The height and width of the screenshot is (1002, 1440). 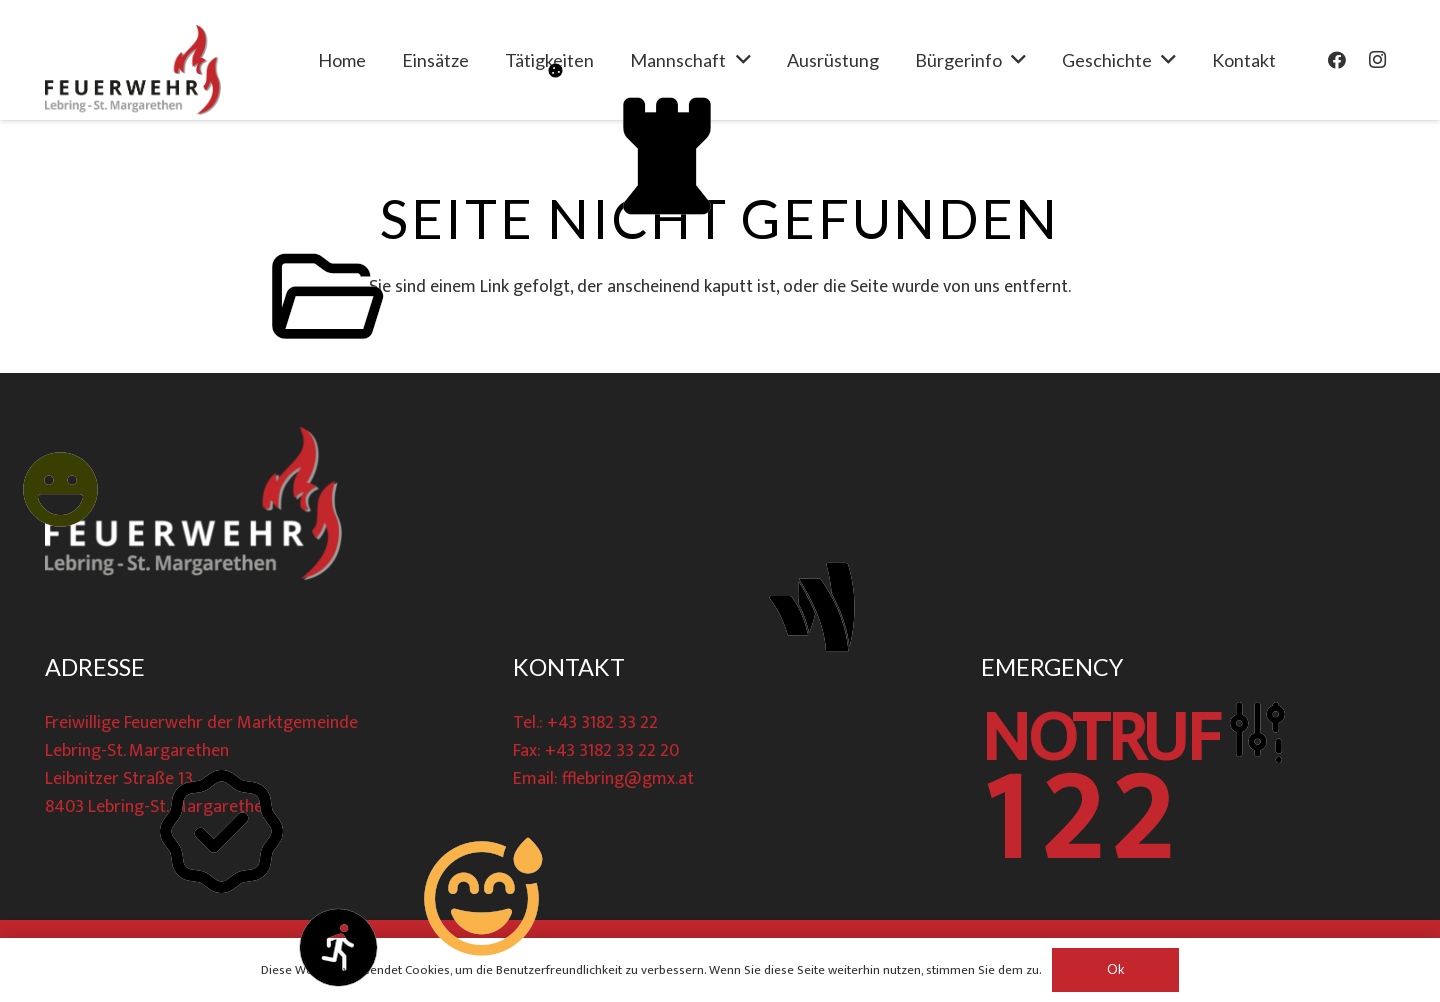 What do you see at coordinates (324, 299) in the screenshot?
I see `open folder to view contents` at bounding box center [324, 299].